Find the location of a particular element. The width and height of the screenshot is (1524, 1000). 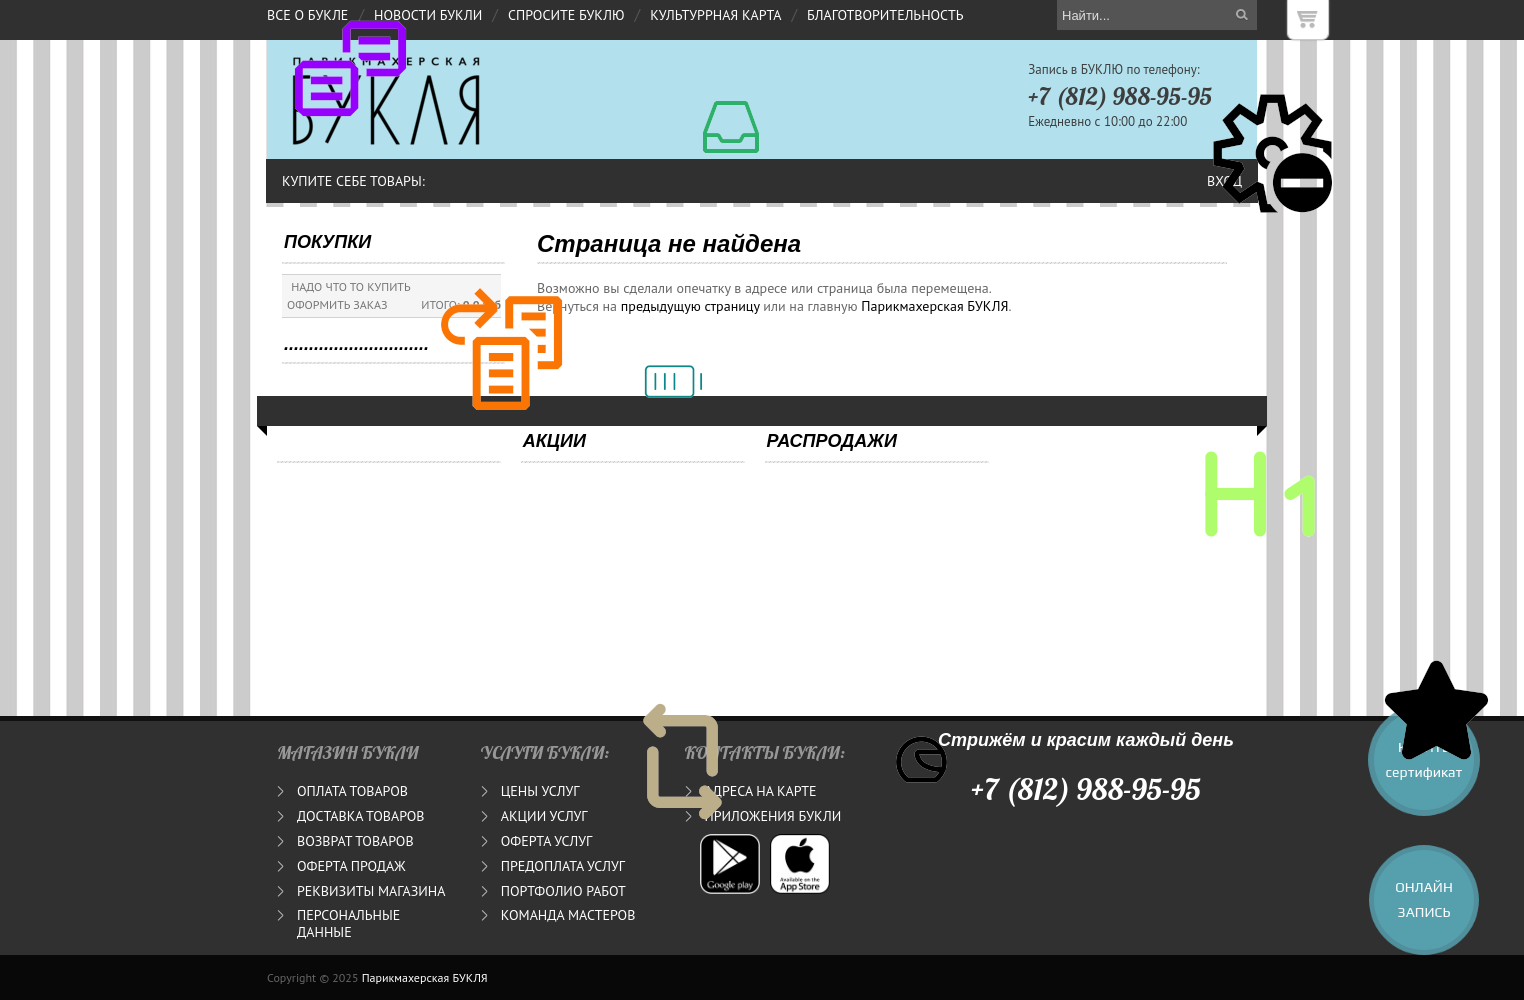

indicates battery is well charged is located at coordinates (672, 381).